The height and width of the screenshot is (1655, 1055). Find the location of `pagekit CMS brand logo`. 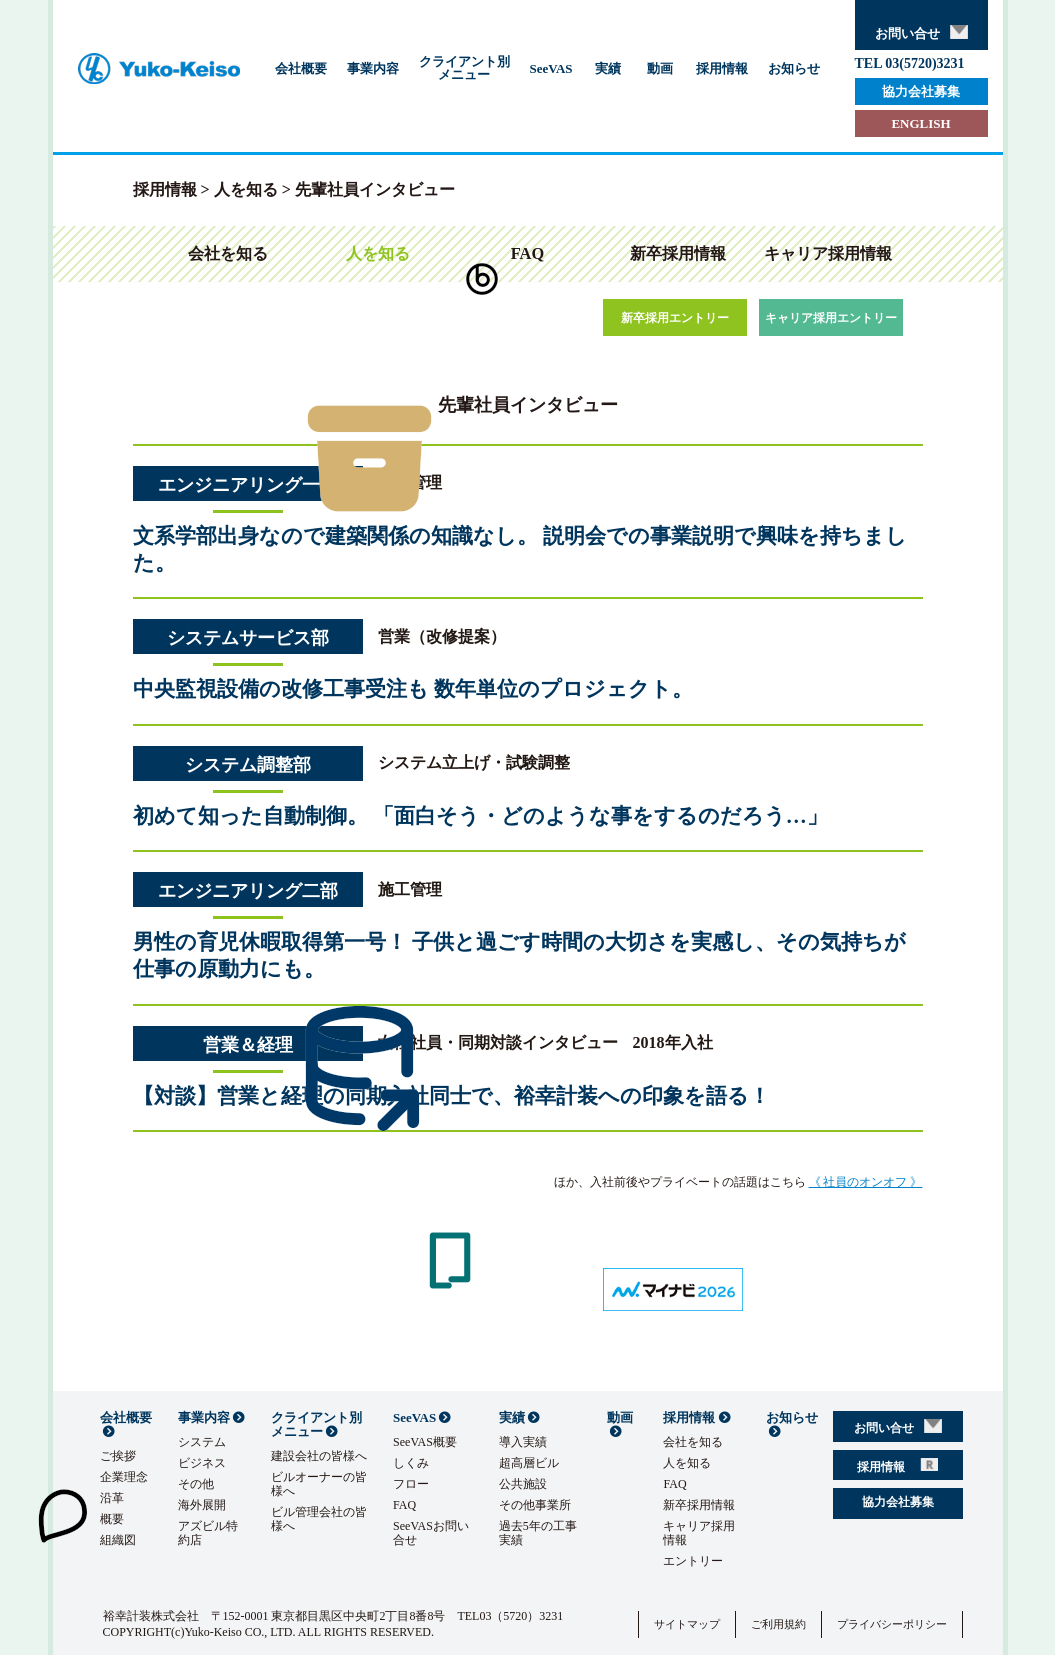

pagekit CMS brand logo is located at coordinates (448, 1260).